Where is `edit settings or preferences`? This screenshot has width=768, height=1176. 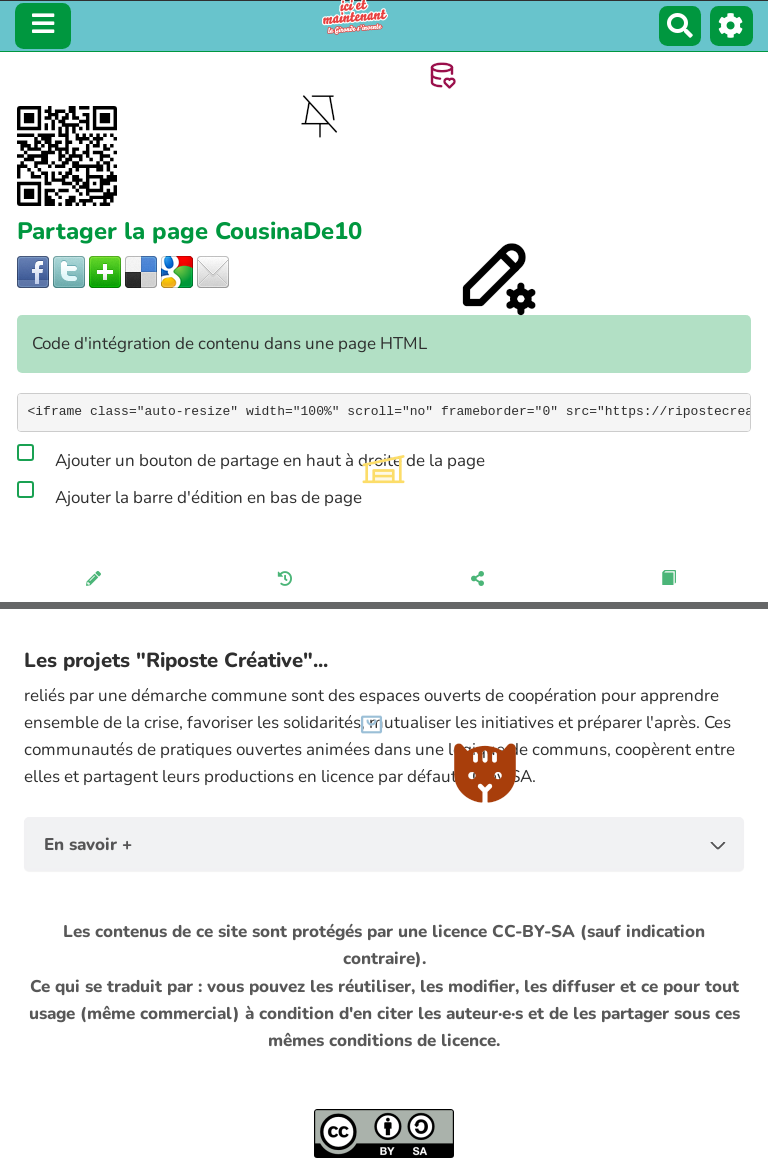 edit settings or preferences is located at coordinates (495, 273).